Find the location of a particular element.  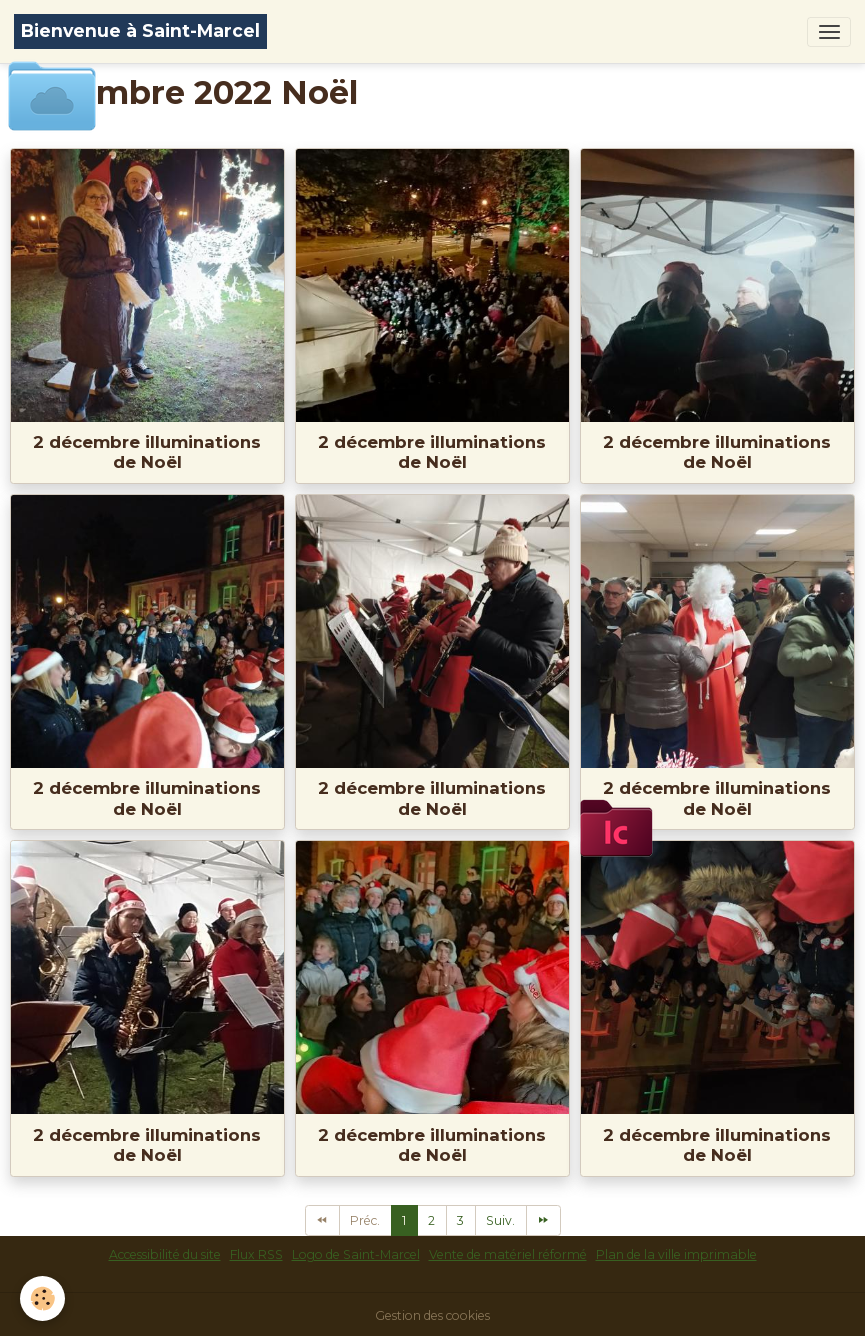

folder containing adobe incopy files is located at coordinates (616, 830).